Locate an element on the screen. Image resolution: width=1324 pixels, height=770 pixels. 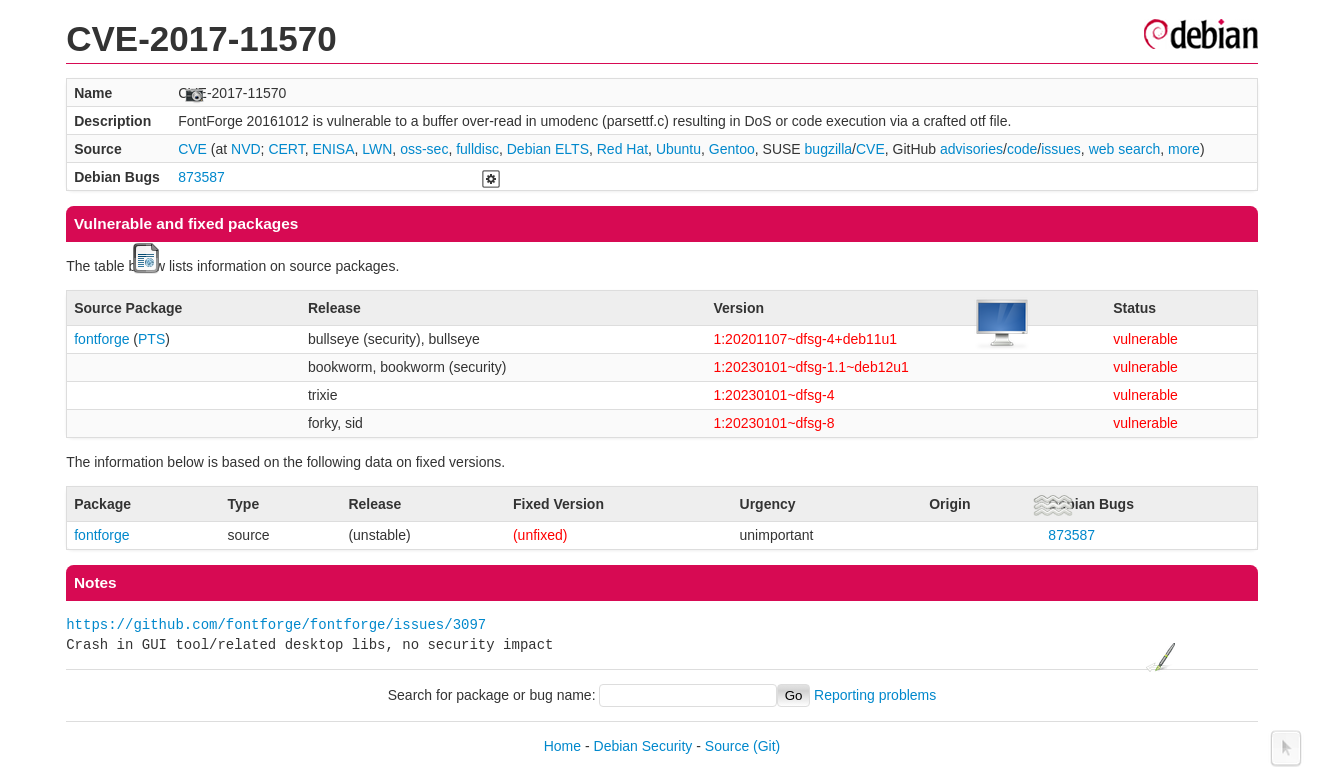
display or monitor settings is located at coordinates (1002, 322).